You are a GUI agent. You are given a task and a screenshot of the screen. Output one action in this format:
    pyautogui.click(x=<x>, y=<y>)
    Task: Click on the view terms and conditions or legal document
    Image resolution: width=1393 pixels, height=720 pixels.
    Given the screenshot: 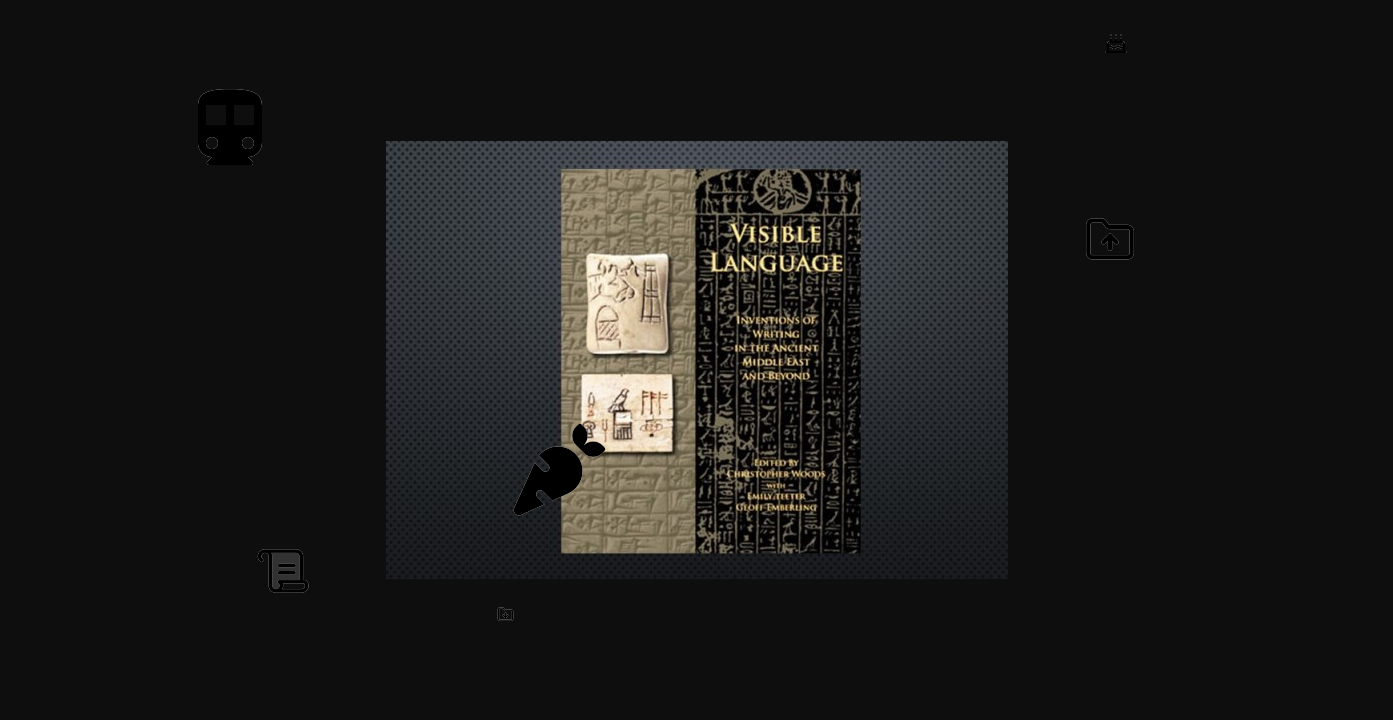 What is the action you would take?
    pyautogui.click(x=285, y=571)
    